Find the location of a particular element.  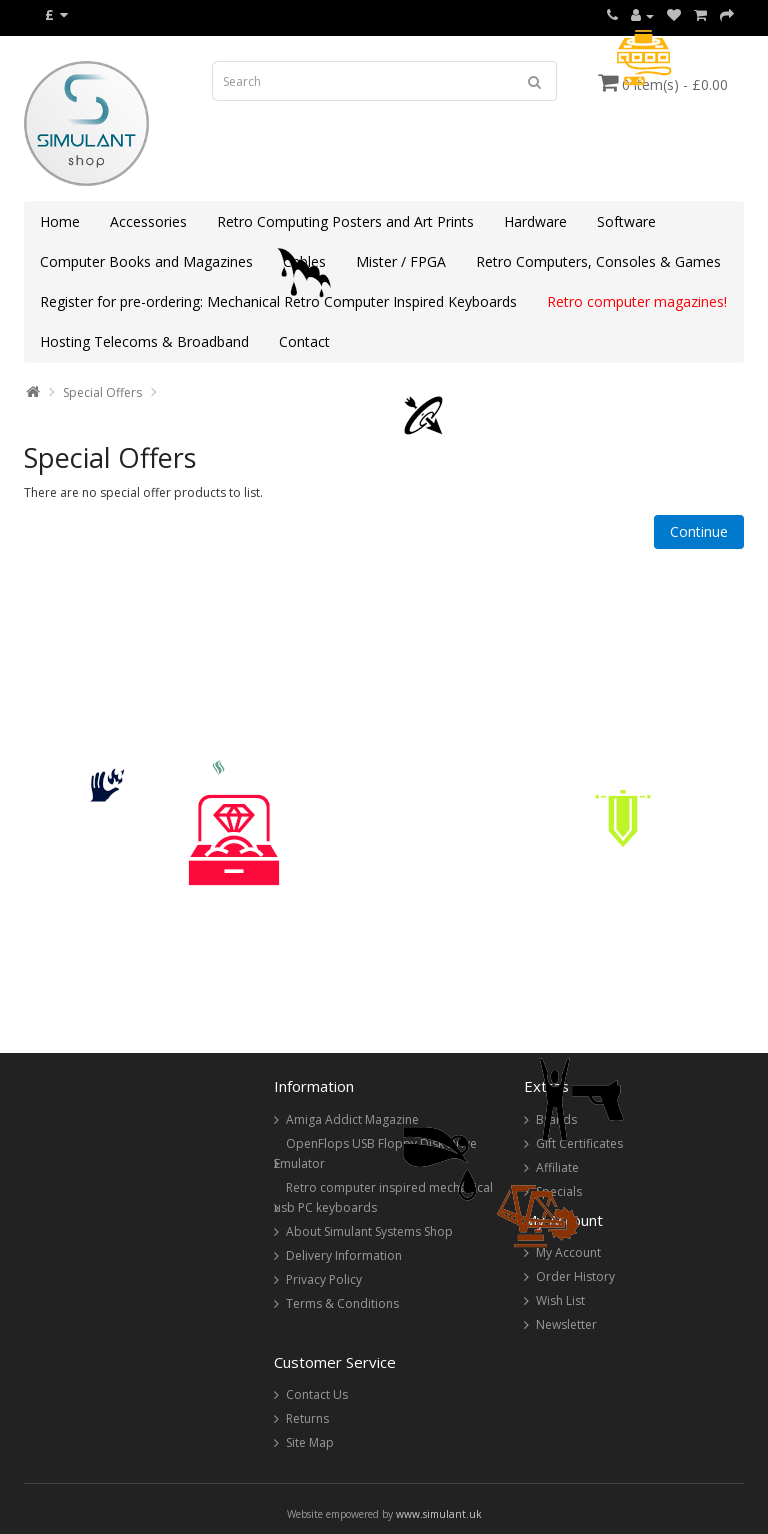

bucket wheel excavator machinery icon is located at coordinates (537, 1213).